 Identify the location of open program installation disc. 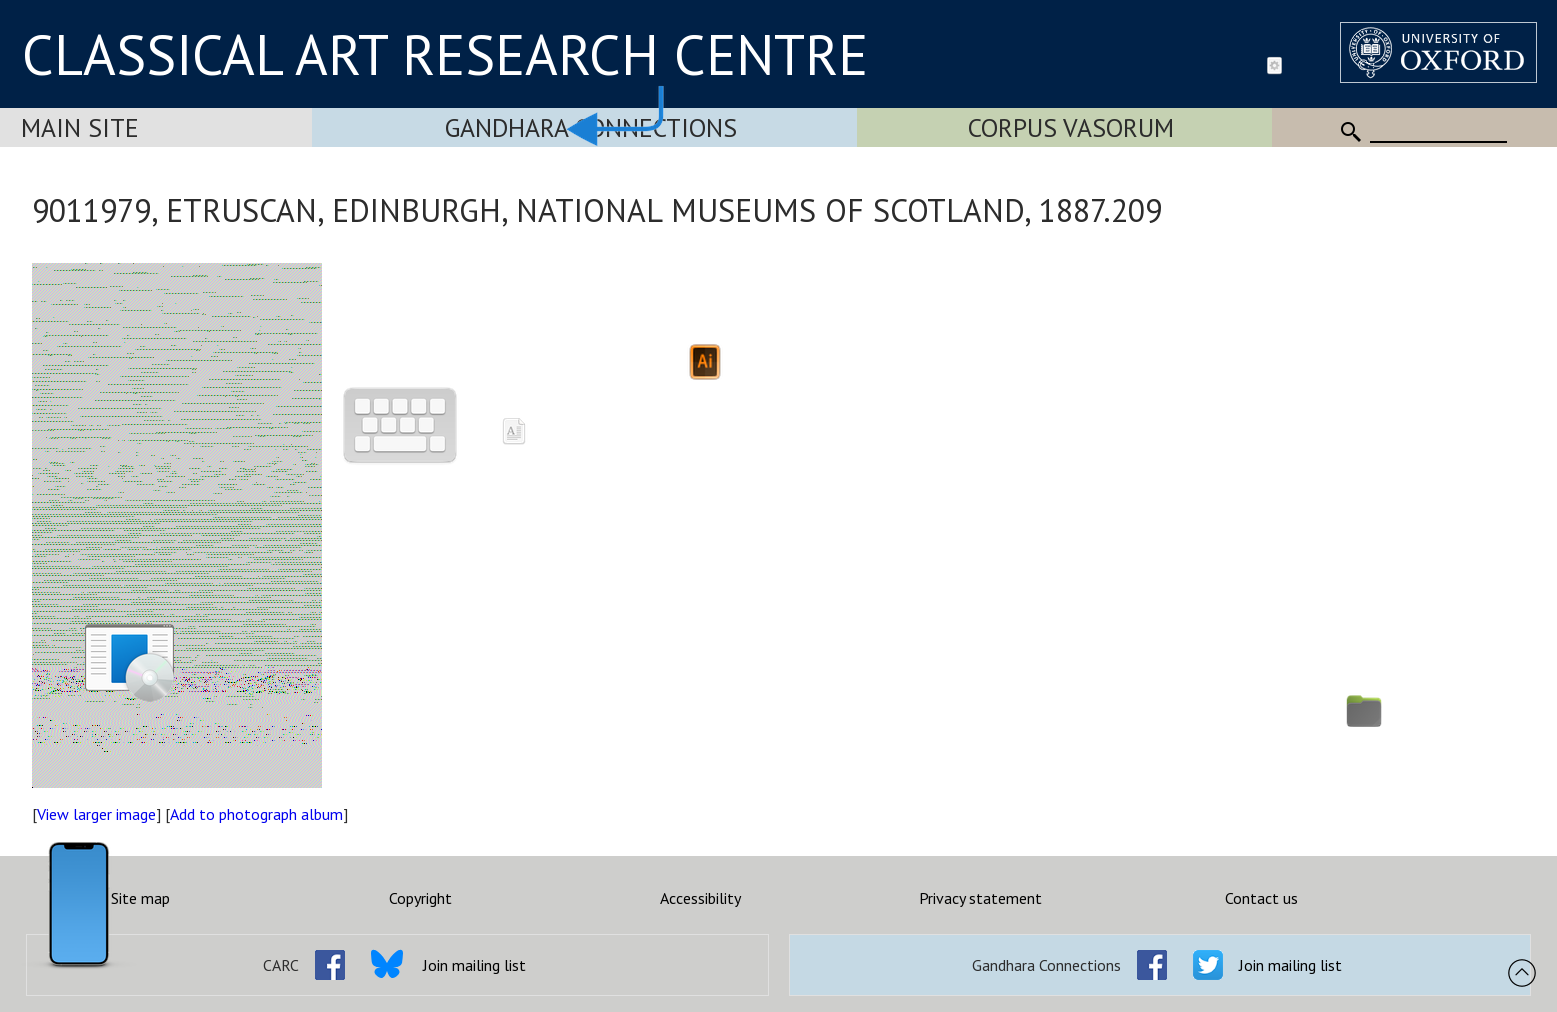
(129, 657).